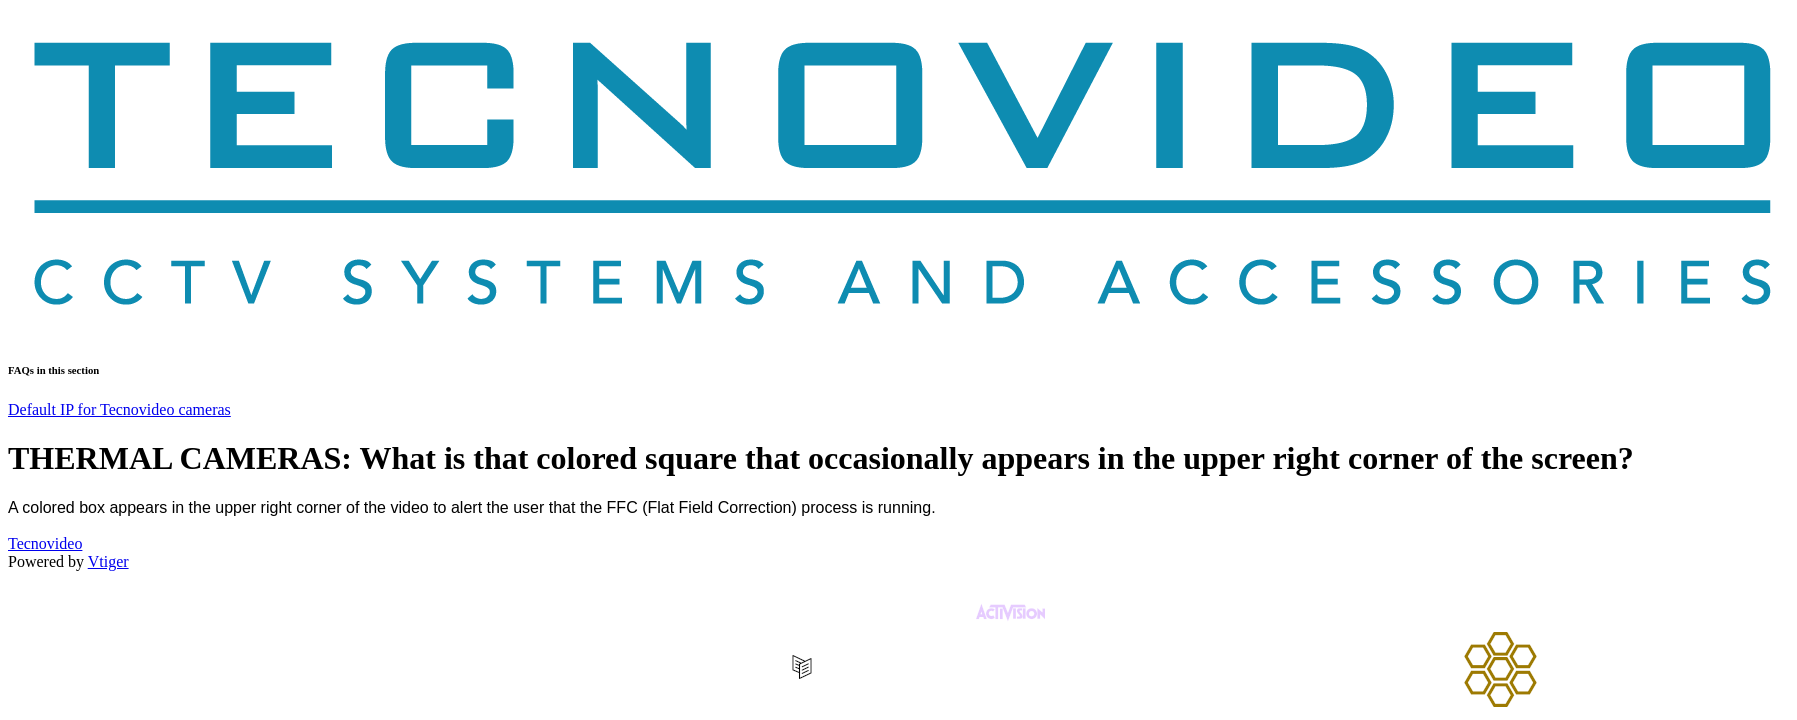 Image resolution: width=1797 pixels, height=720 pixels. Describe the element at coordinates (802, 667) in the screenshot. I see `open carrd website builder` at that location.